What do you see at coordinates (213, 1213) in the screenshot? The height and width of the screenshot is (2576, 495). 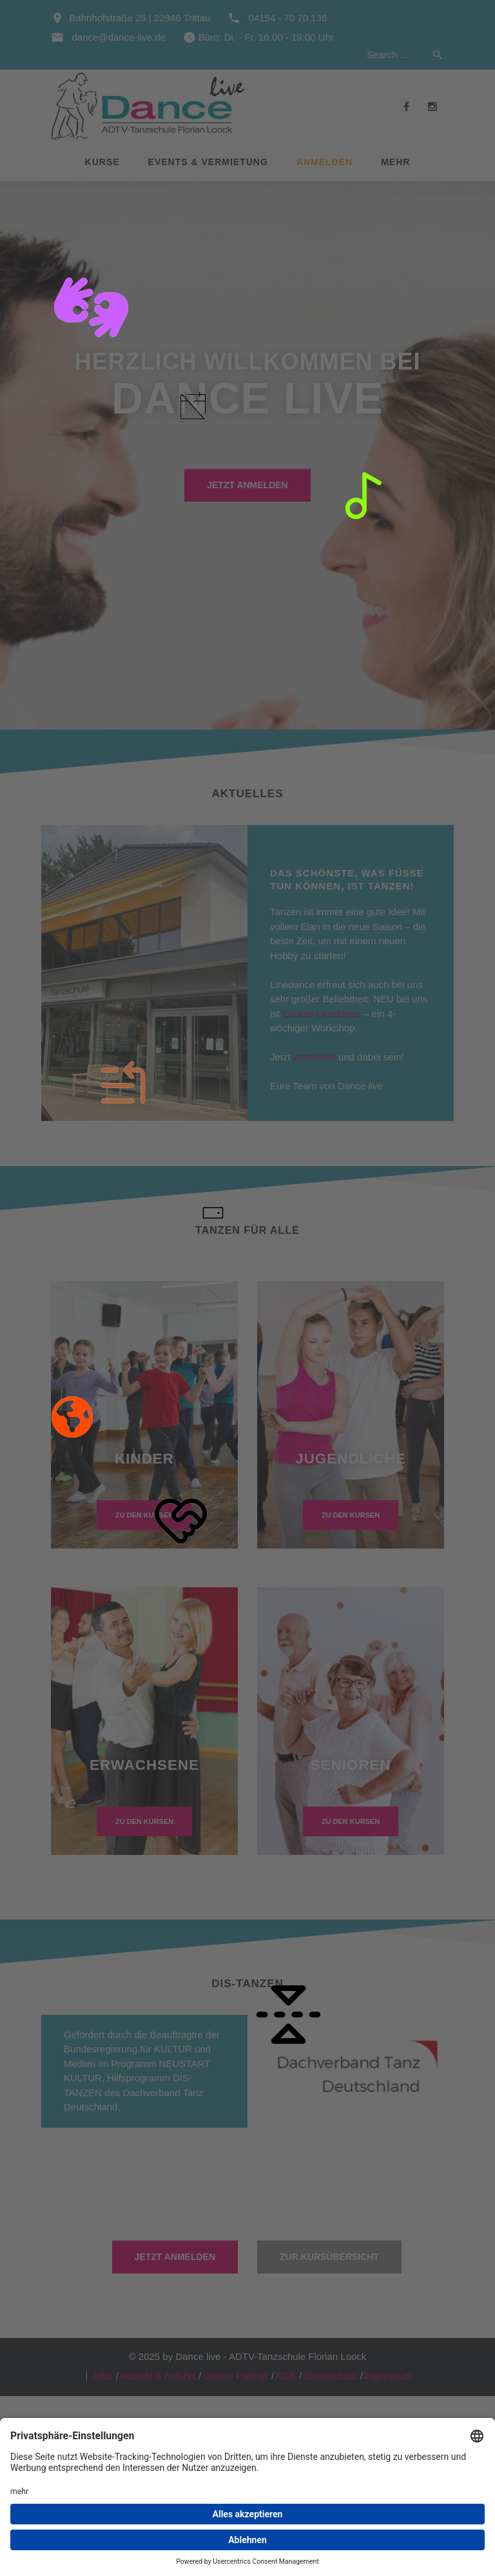 I see `access local storage or disk drive` at bounding box center [213, 1213].